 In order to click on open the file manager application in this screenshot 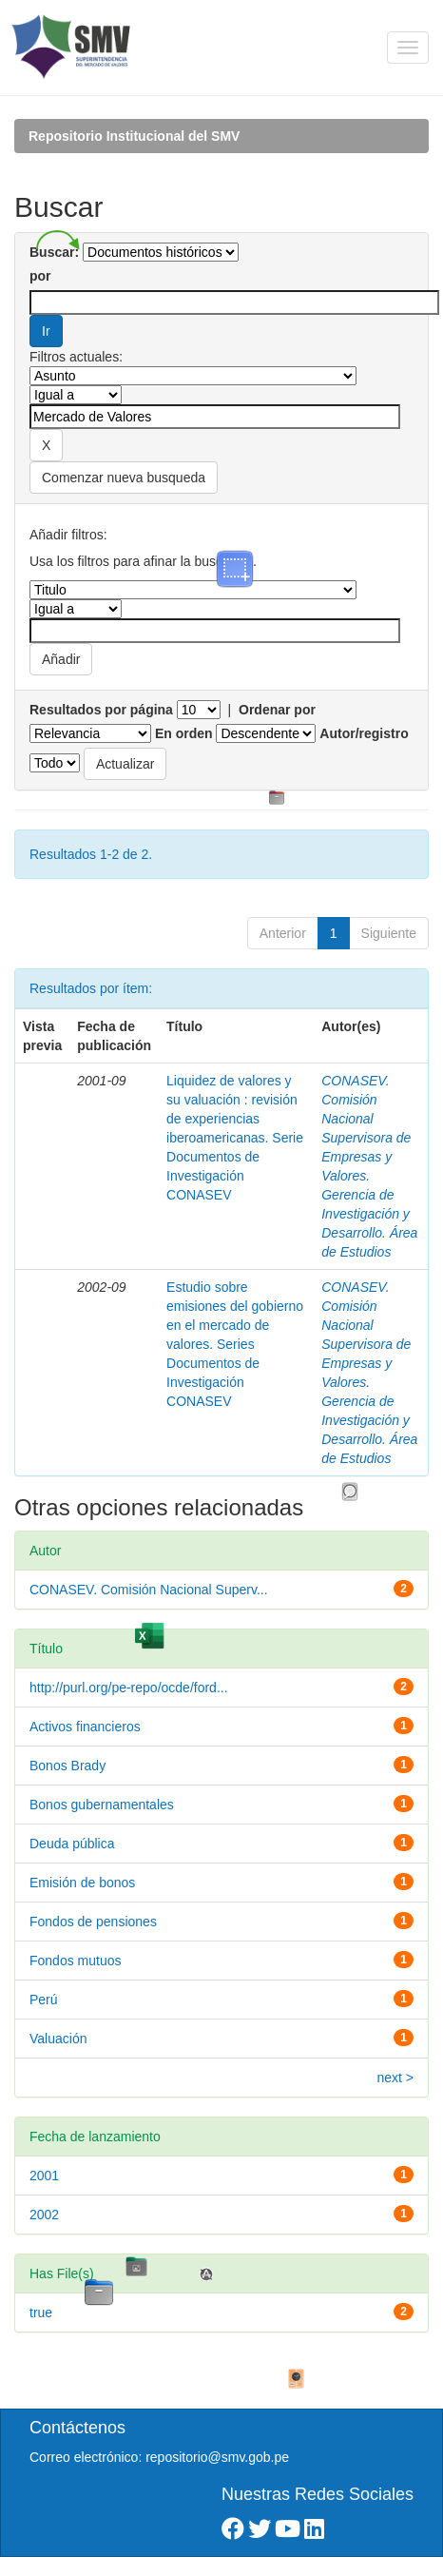, I will do `click(99, 2292)`.